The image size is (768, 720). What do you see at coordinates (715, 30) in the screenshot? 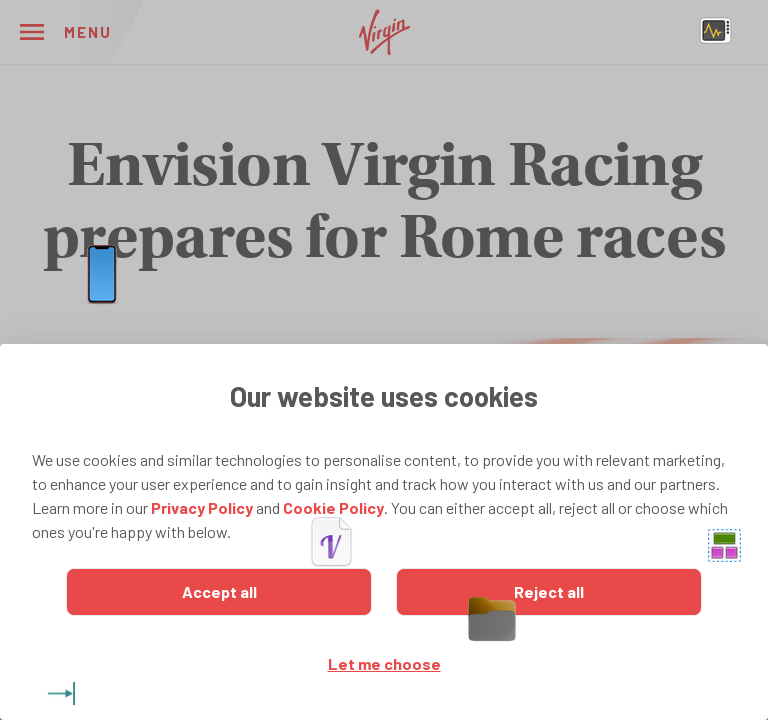
I see `open htop system monitor application` at bounding box center [715, 30].